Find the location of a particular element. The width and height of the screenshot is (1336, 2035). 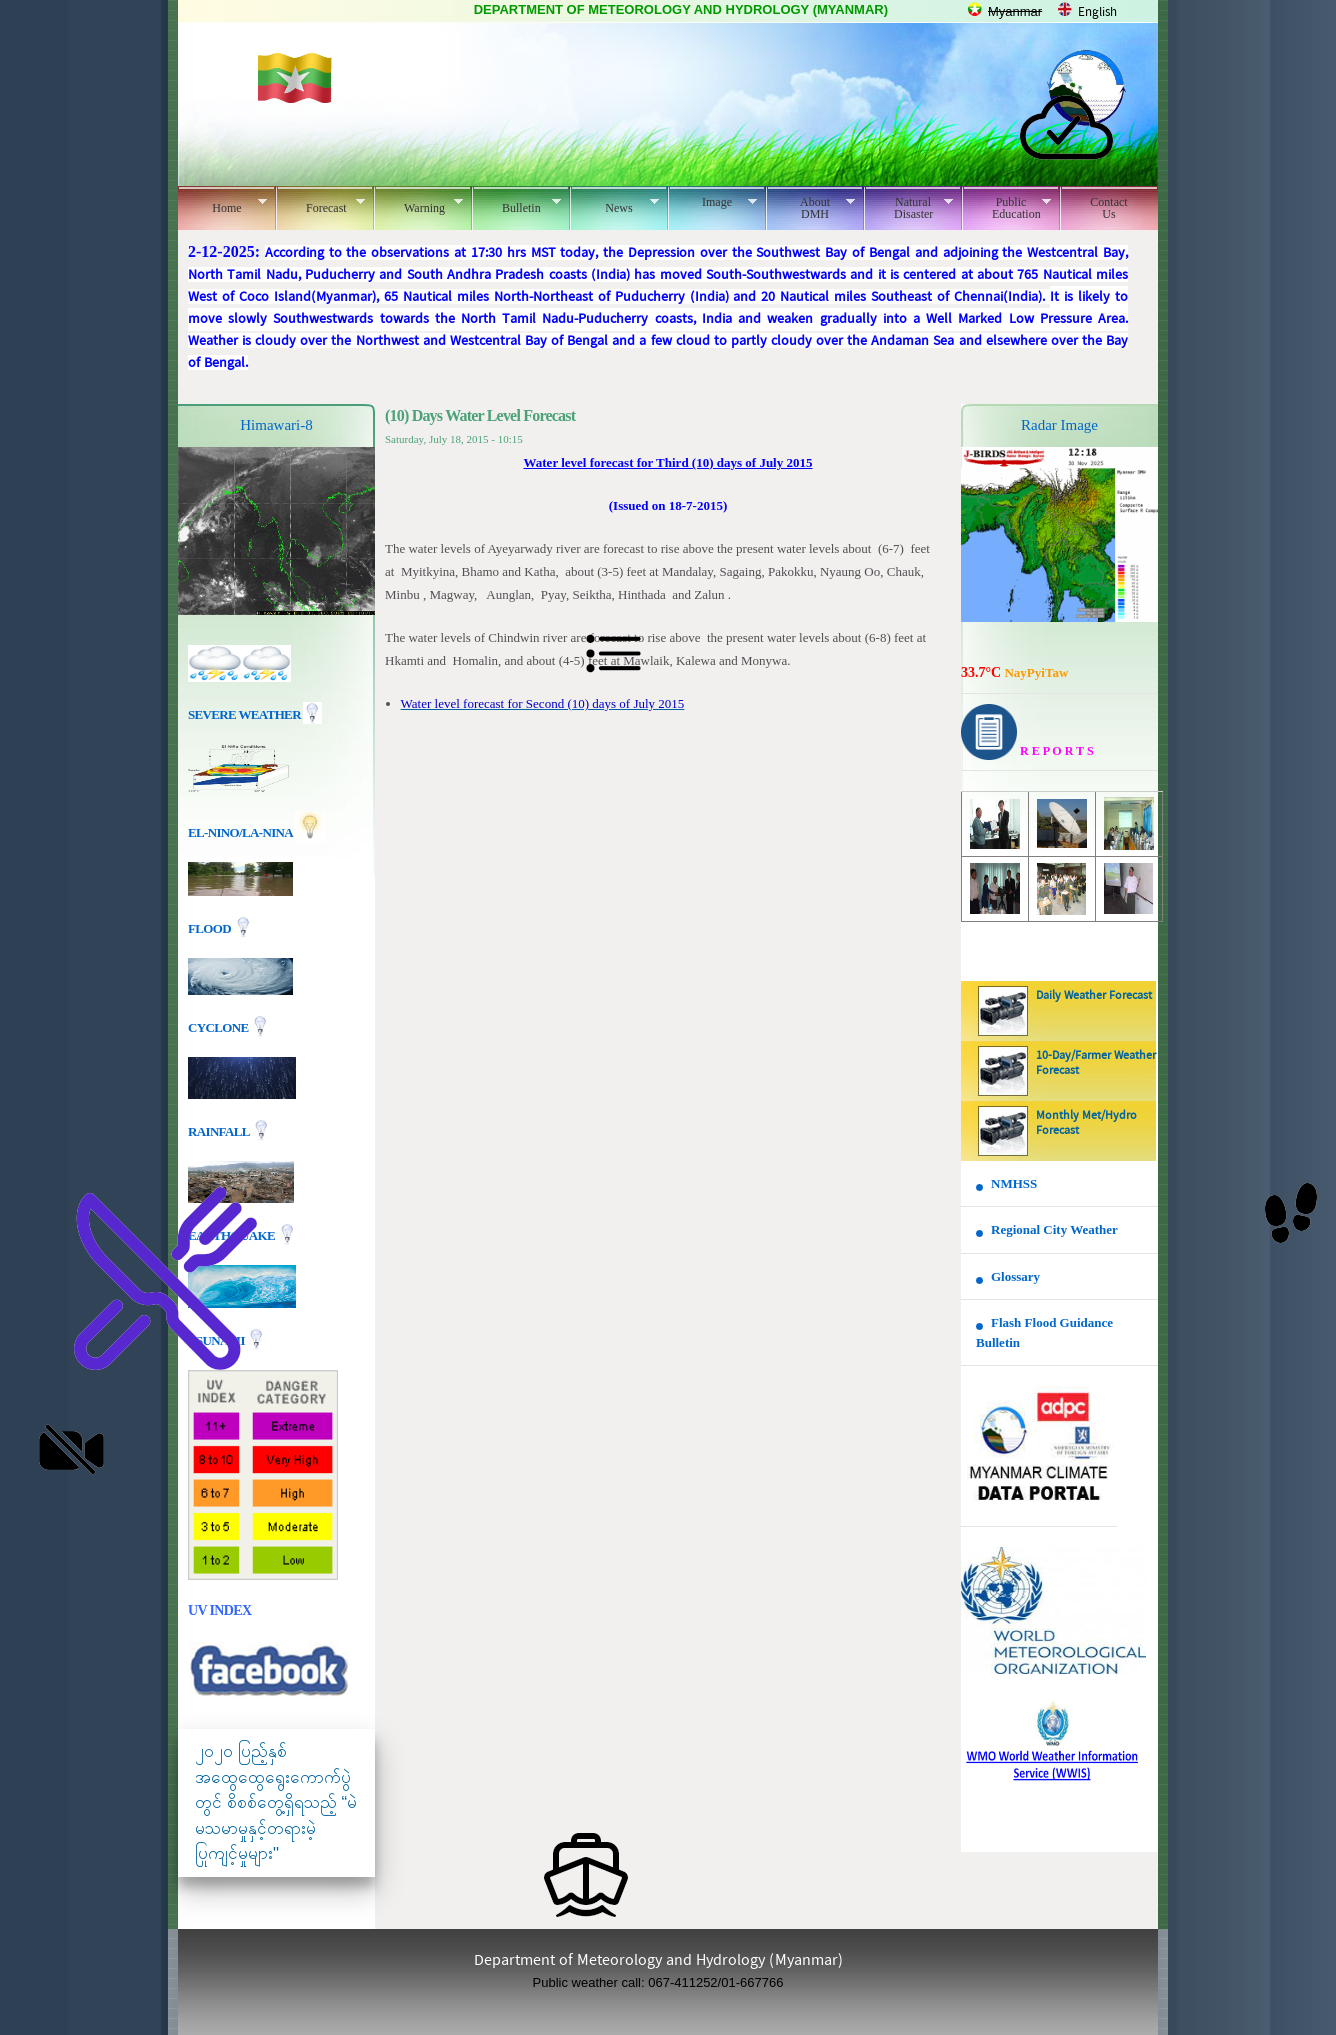

find nearby restaurants is located at coordinates (165, 1278).